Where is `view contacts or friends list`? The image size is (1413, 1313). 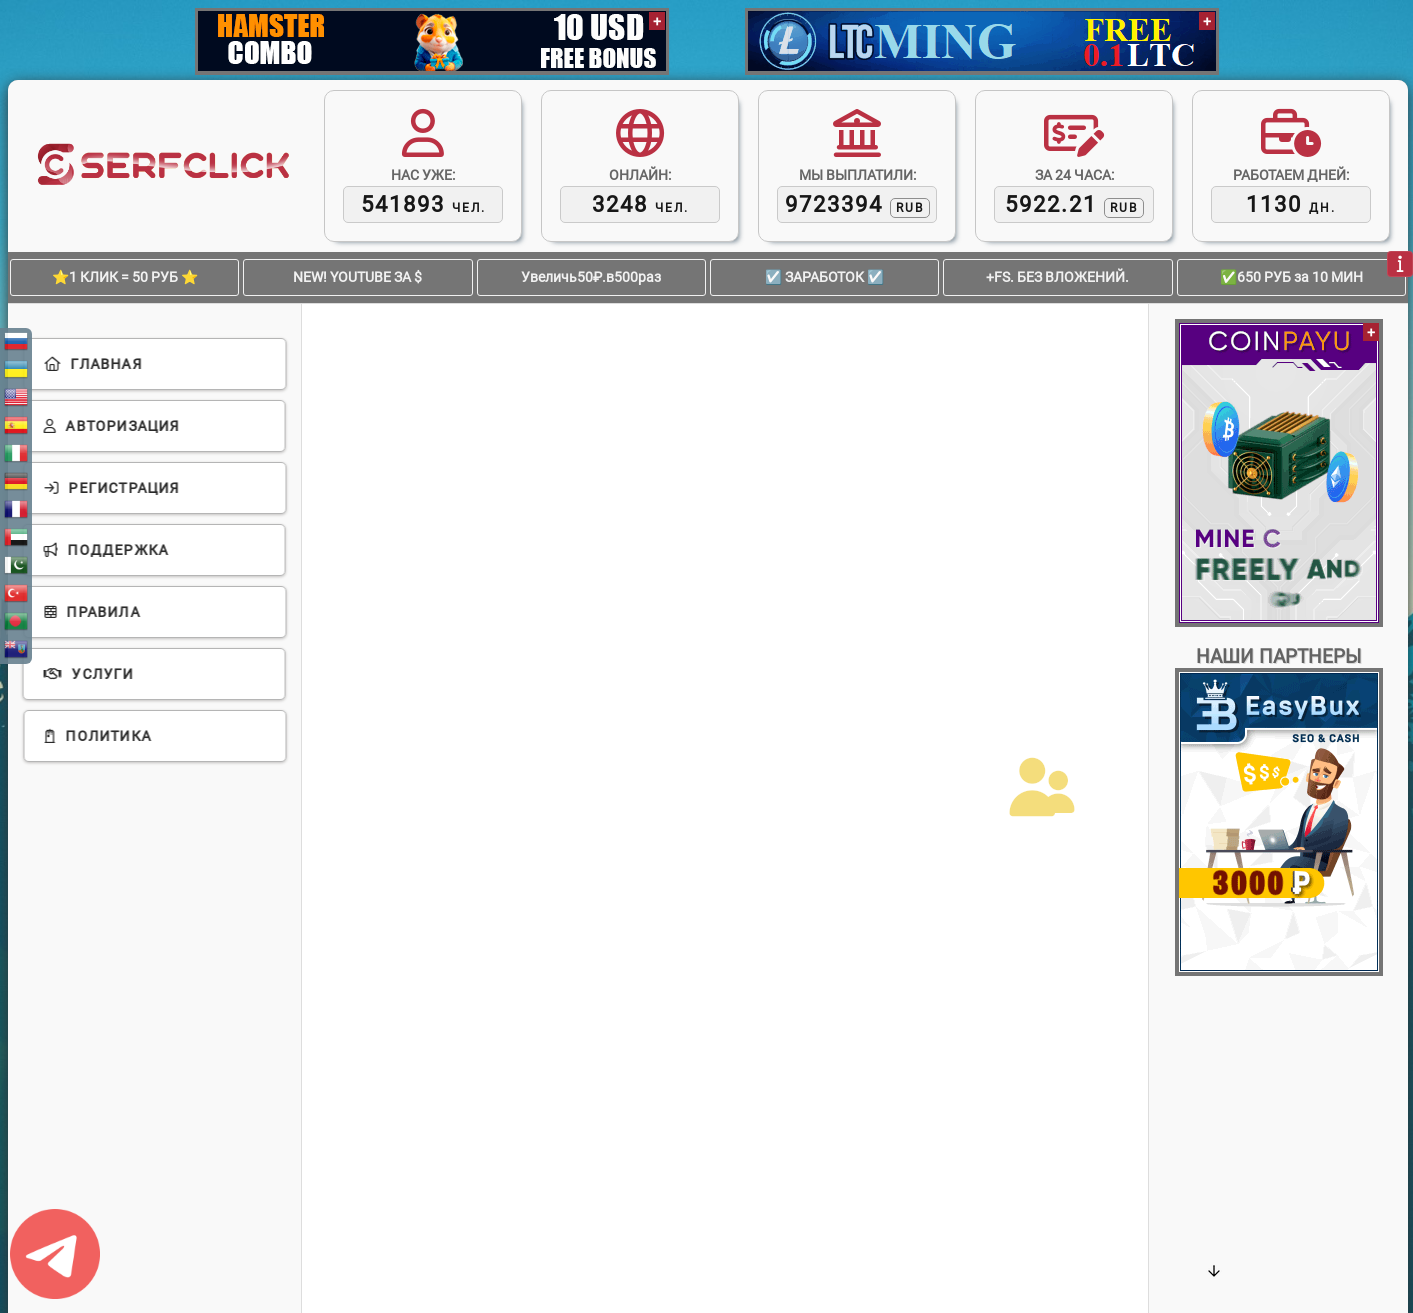
view contacts or friends list is located at coordinates (1042, 787).